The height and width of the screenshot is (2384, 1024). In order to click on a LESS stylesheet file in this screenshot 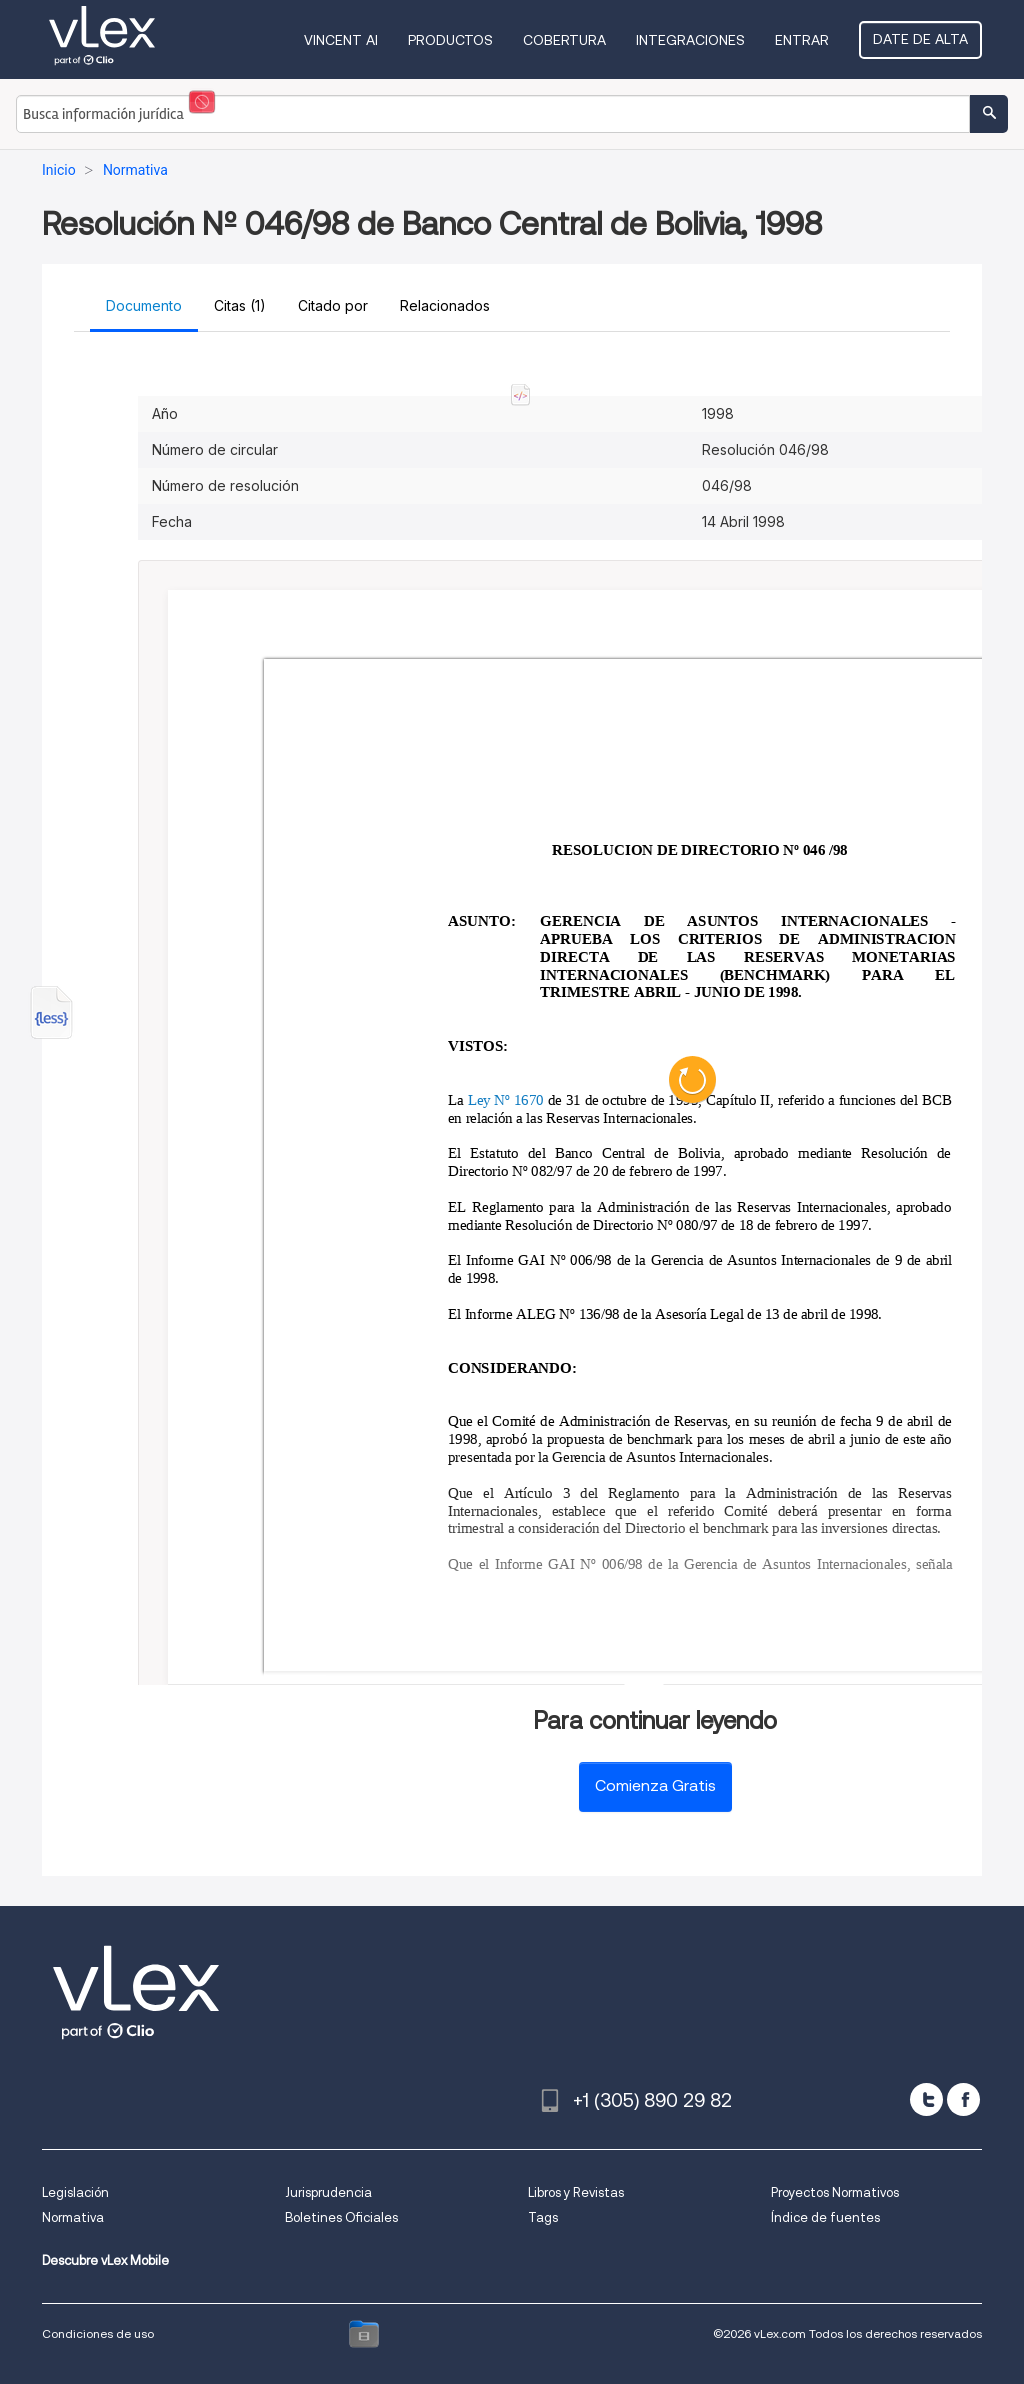, I will do `click(51, 1012)`.